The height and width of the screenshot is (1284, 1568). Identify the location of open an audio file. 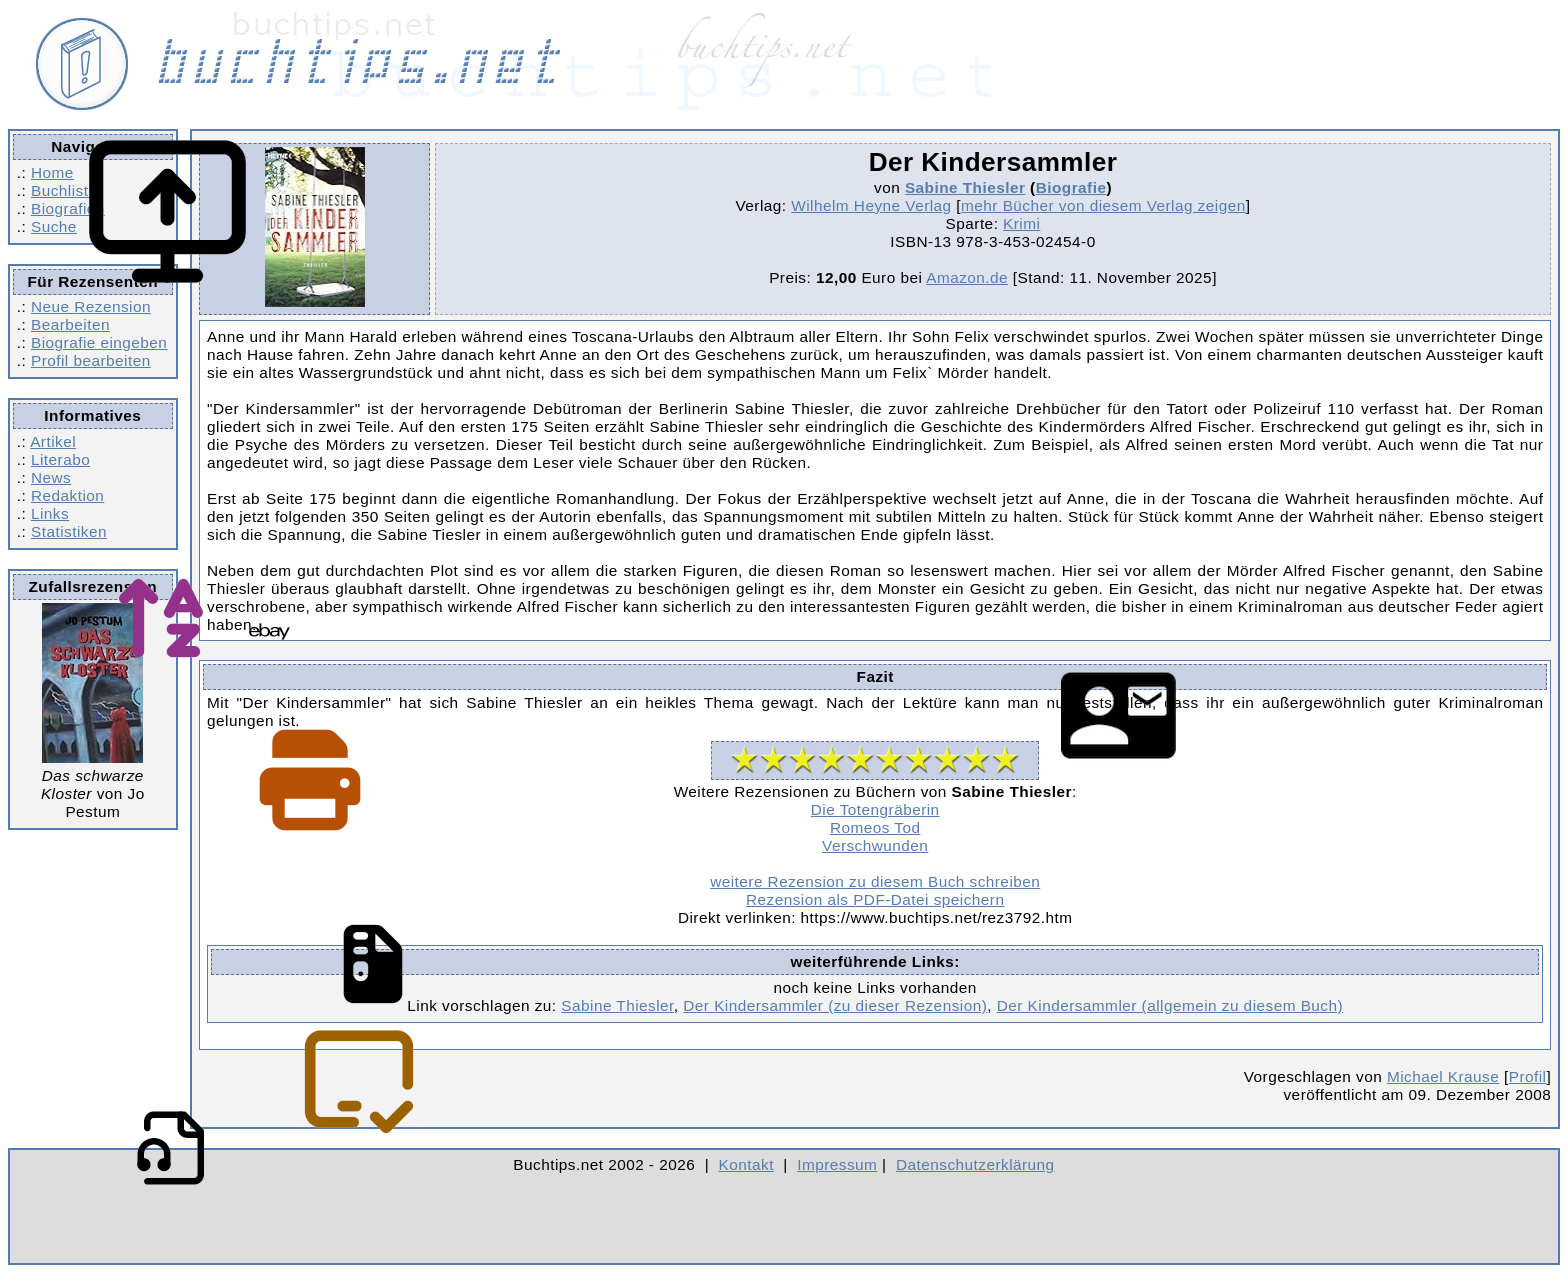
(174, 1148).